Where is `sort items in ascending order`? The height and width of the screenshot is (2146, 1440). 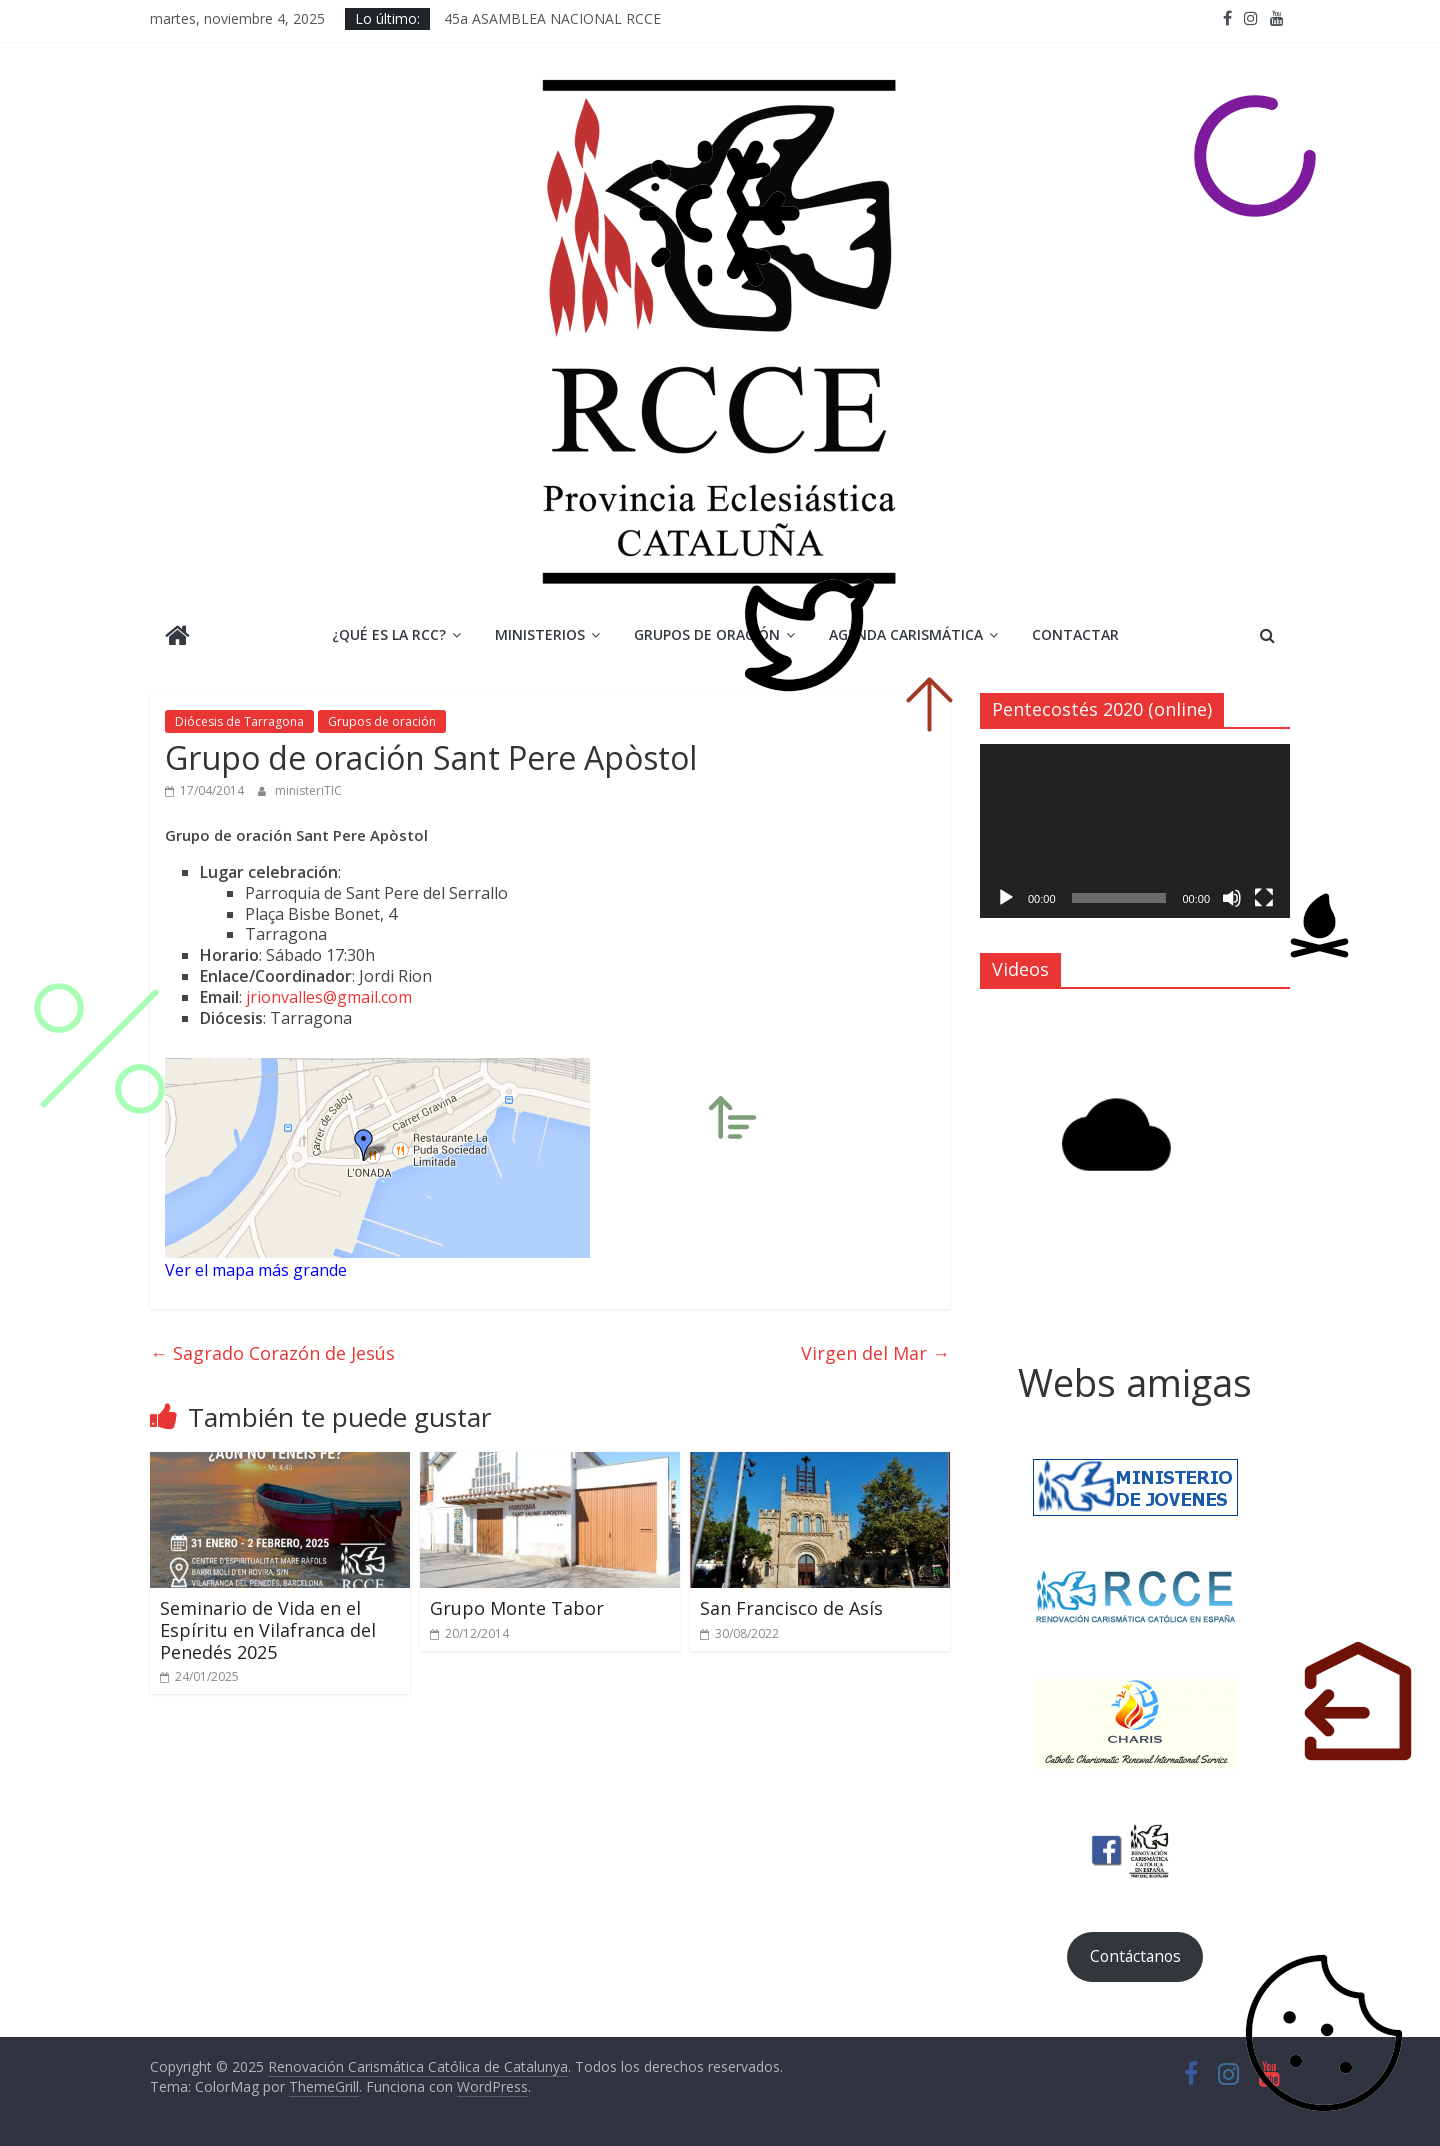 sort items in ascending order is located at coordinates (732, 1117).